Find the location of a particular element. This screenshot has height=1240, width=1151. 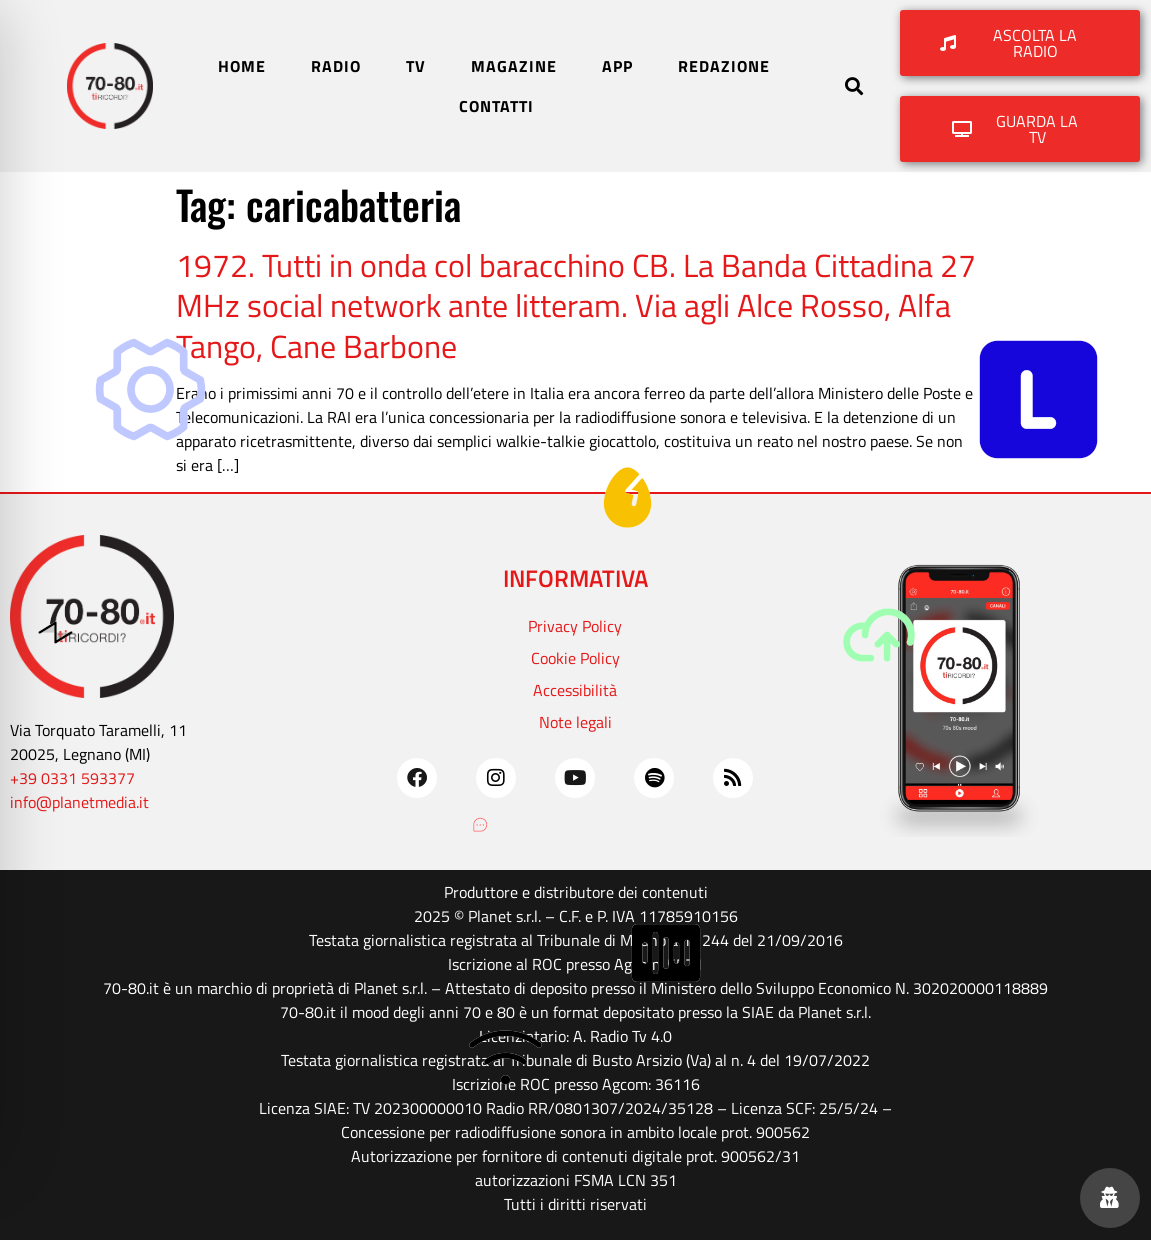

access audio or sound settings is located at coordinates (666, 953).